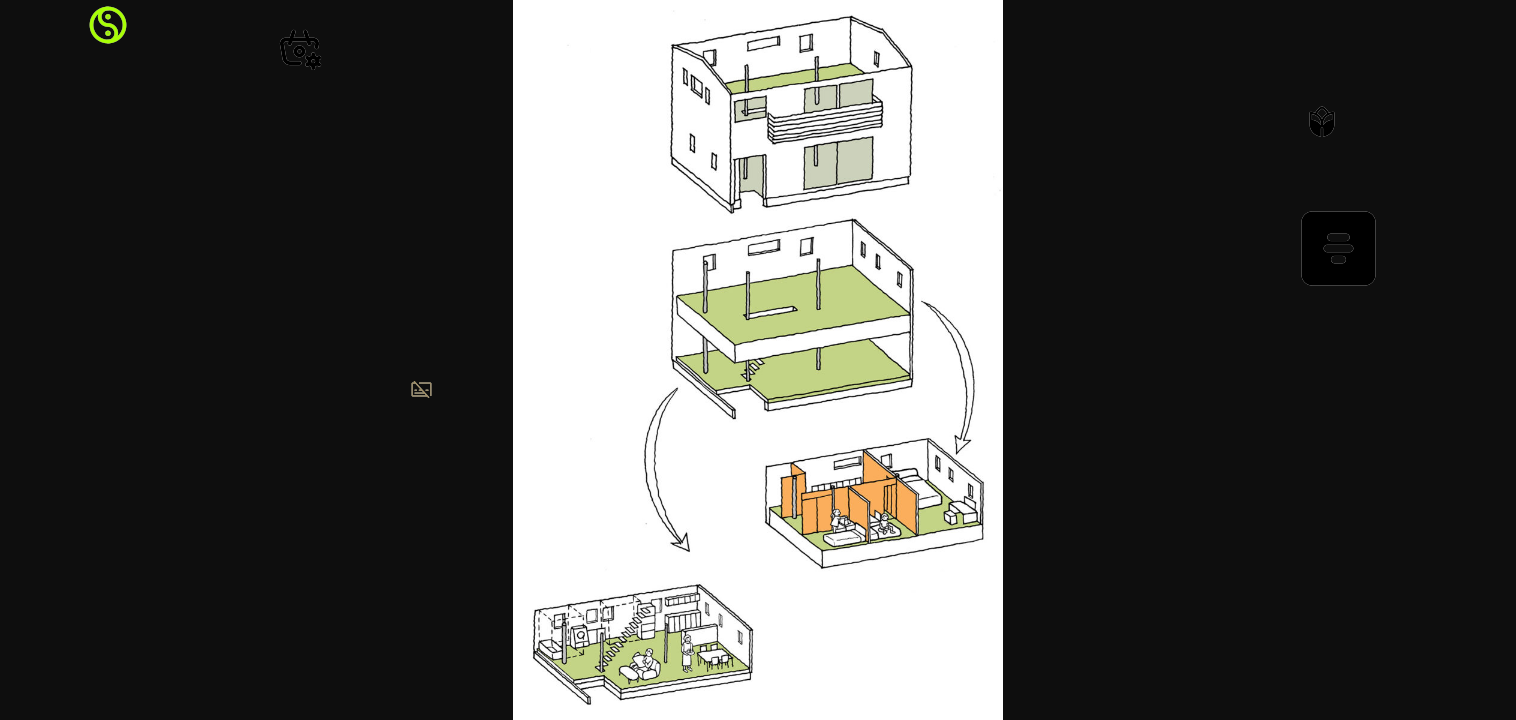  I want to click on filter by grain or wheat products, so click(1322, 122).